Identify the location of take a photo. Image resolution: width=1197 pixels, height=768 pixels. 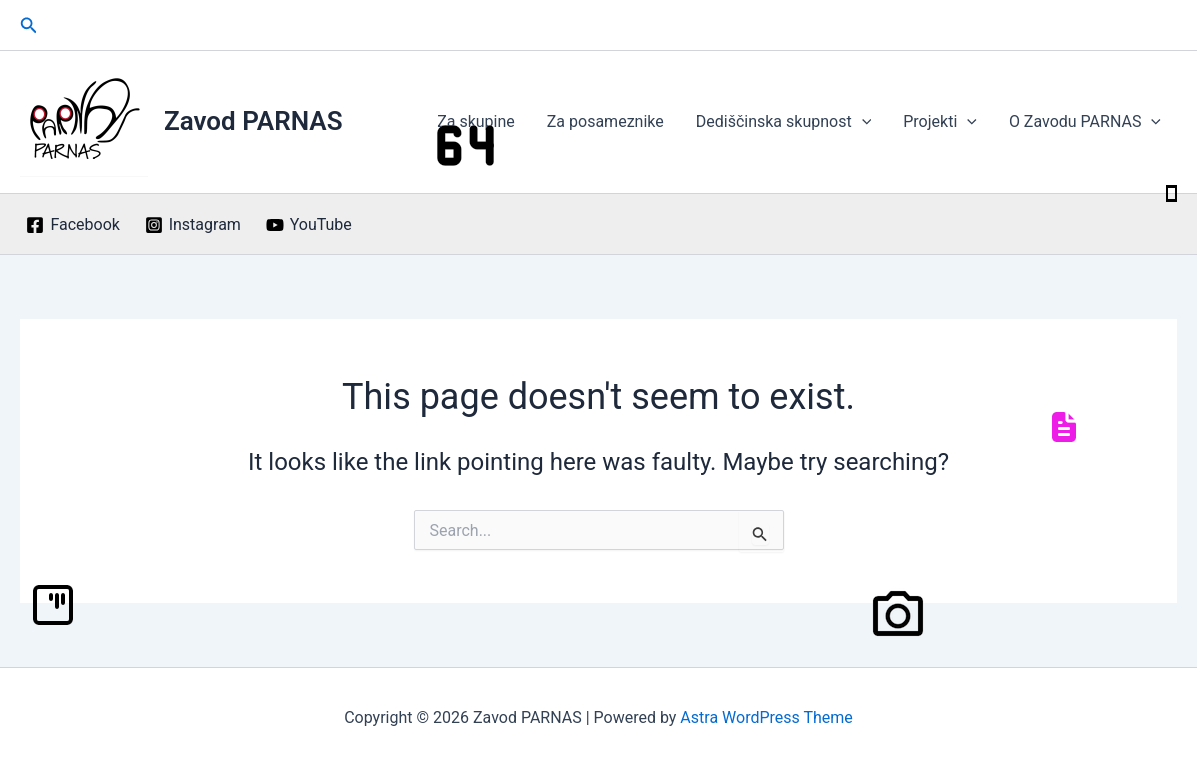
(898, 616).